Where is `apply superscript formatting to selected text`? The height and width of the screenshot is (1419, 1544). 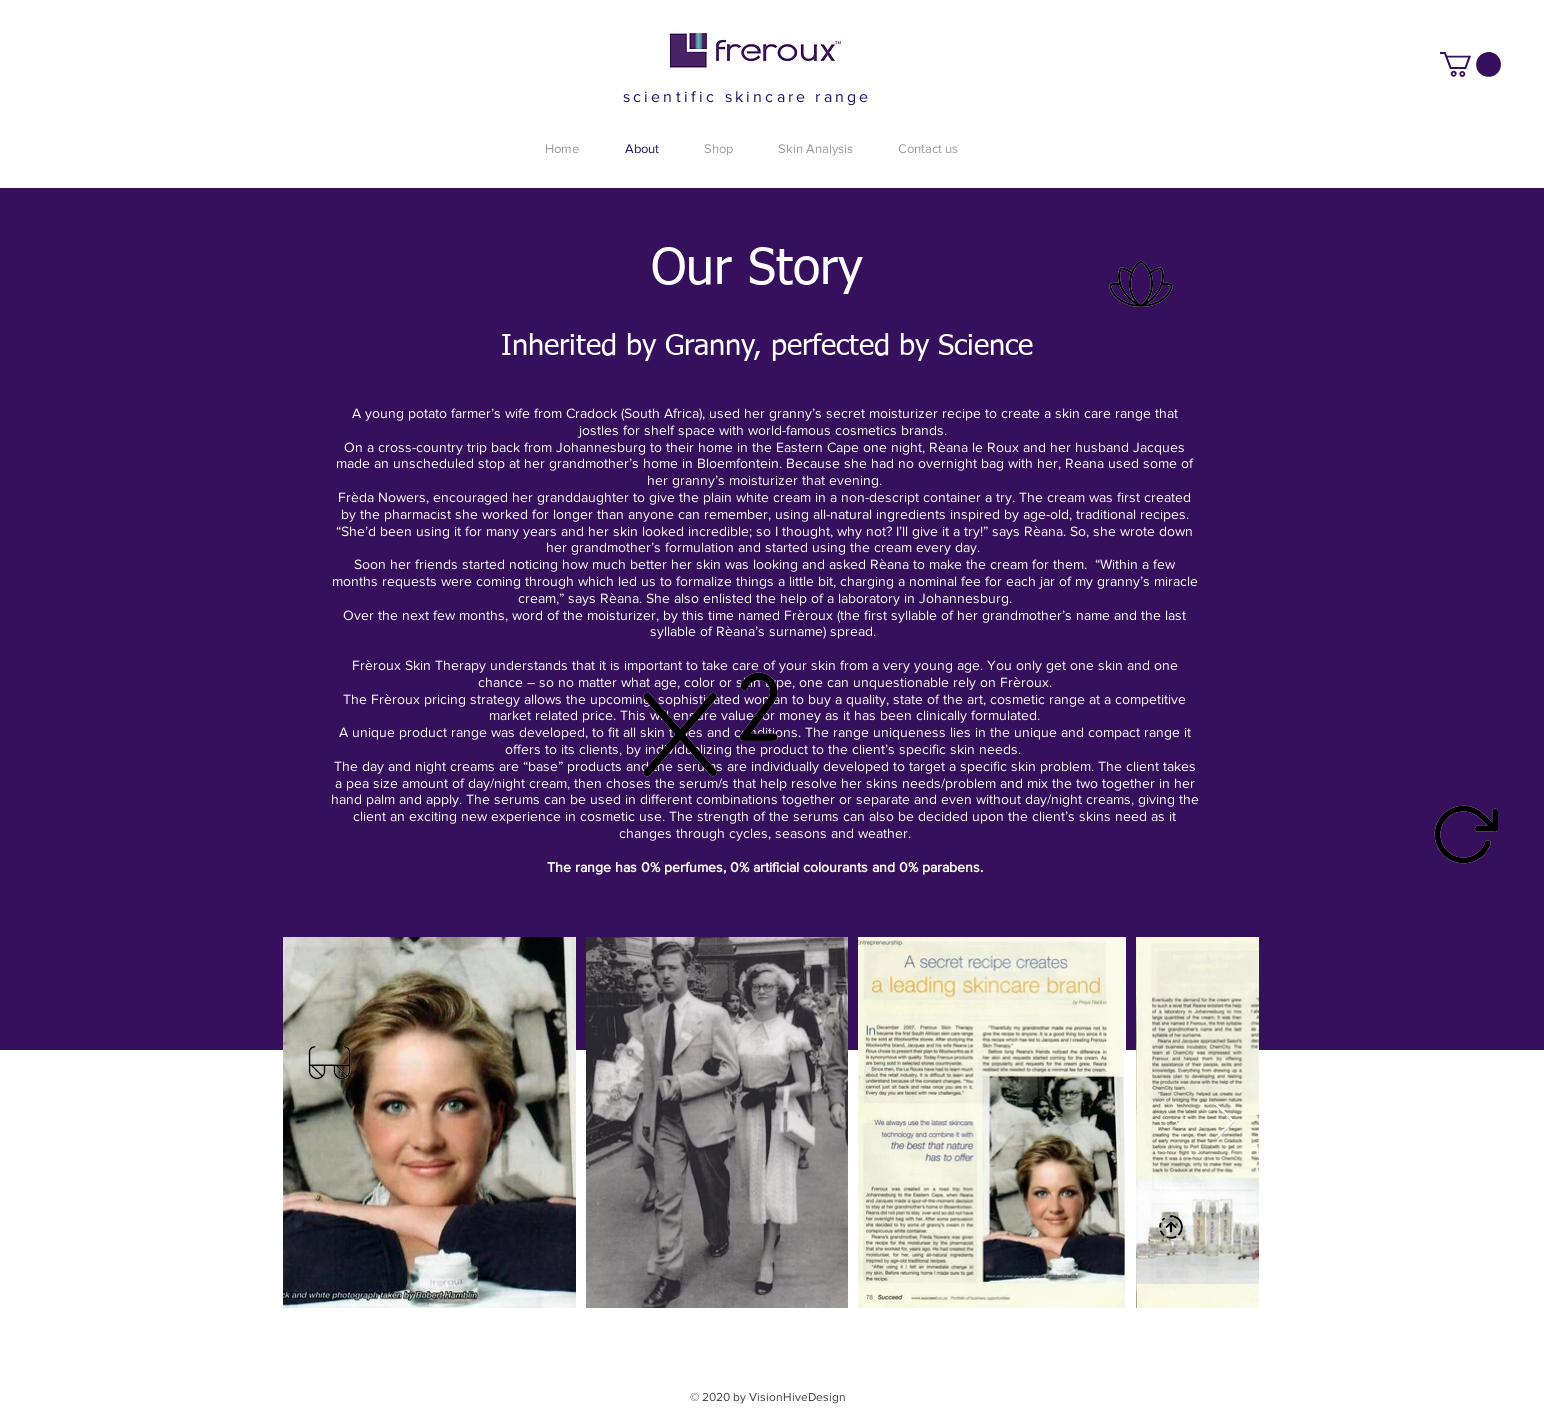 apply superscript formatting to selected text is located at coordinates (703, 727).